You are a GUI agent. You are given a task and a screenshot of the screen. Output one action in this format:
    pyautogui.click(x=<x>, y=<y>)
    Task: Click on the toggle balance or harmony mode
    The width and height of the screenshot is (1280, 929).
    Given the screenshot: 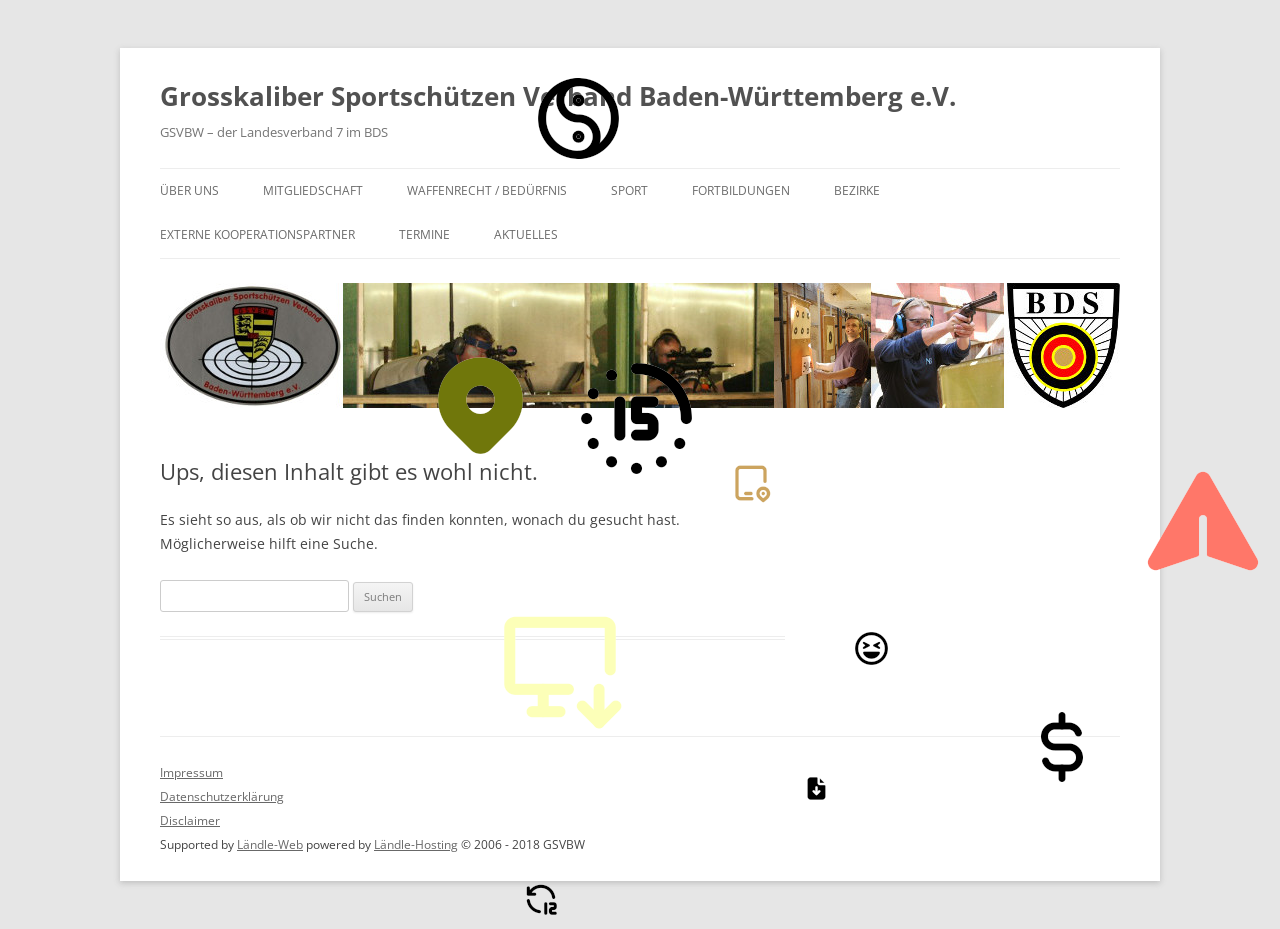 What is the action you would take?
    pyautogui.click(x=578, y=118)
    